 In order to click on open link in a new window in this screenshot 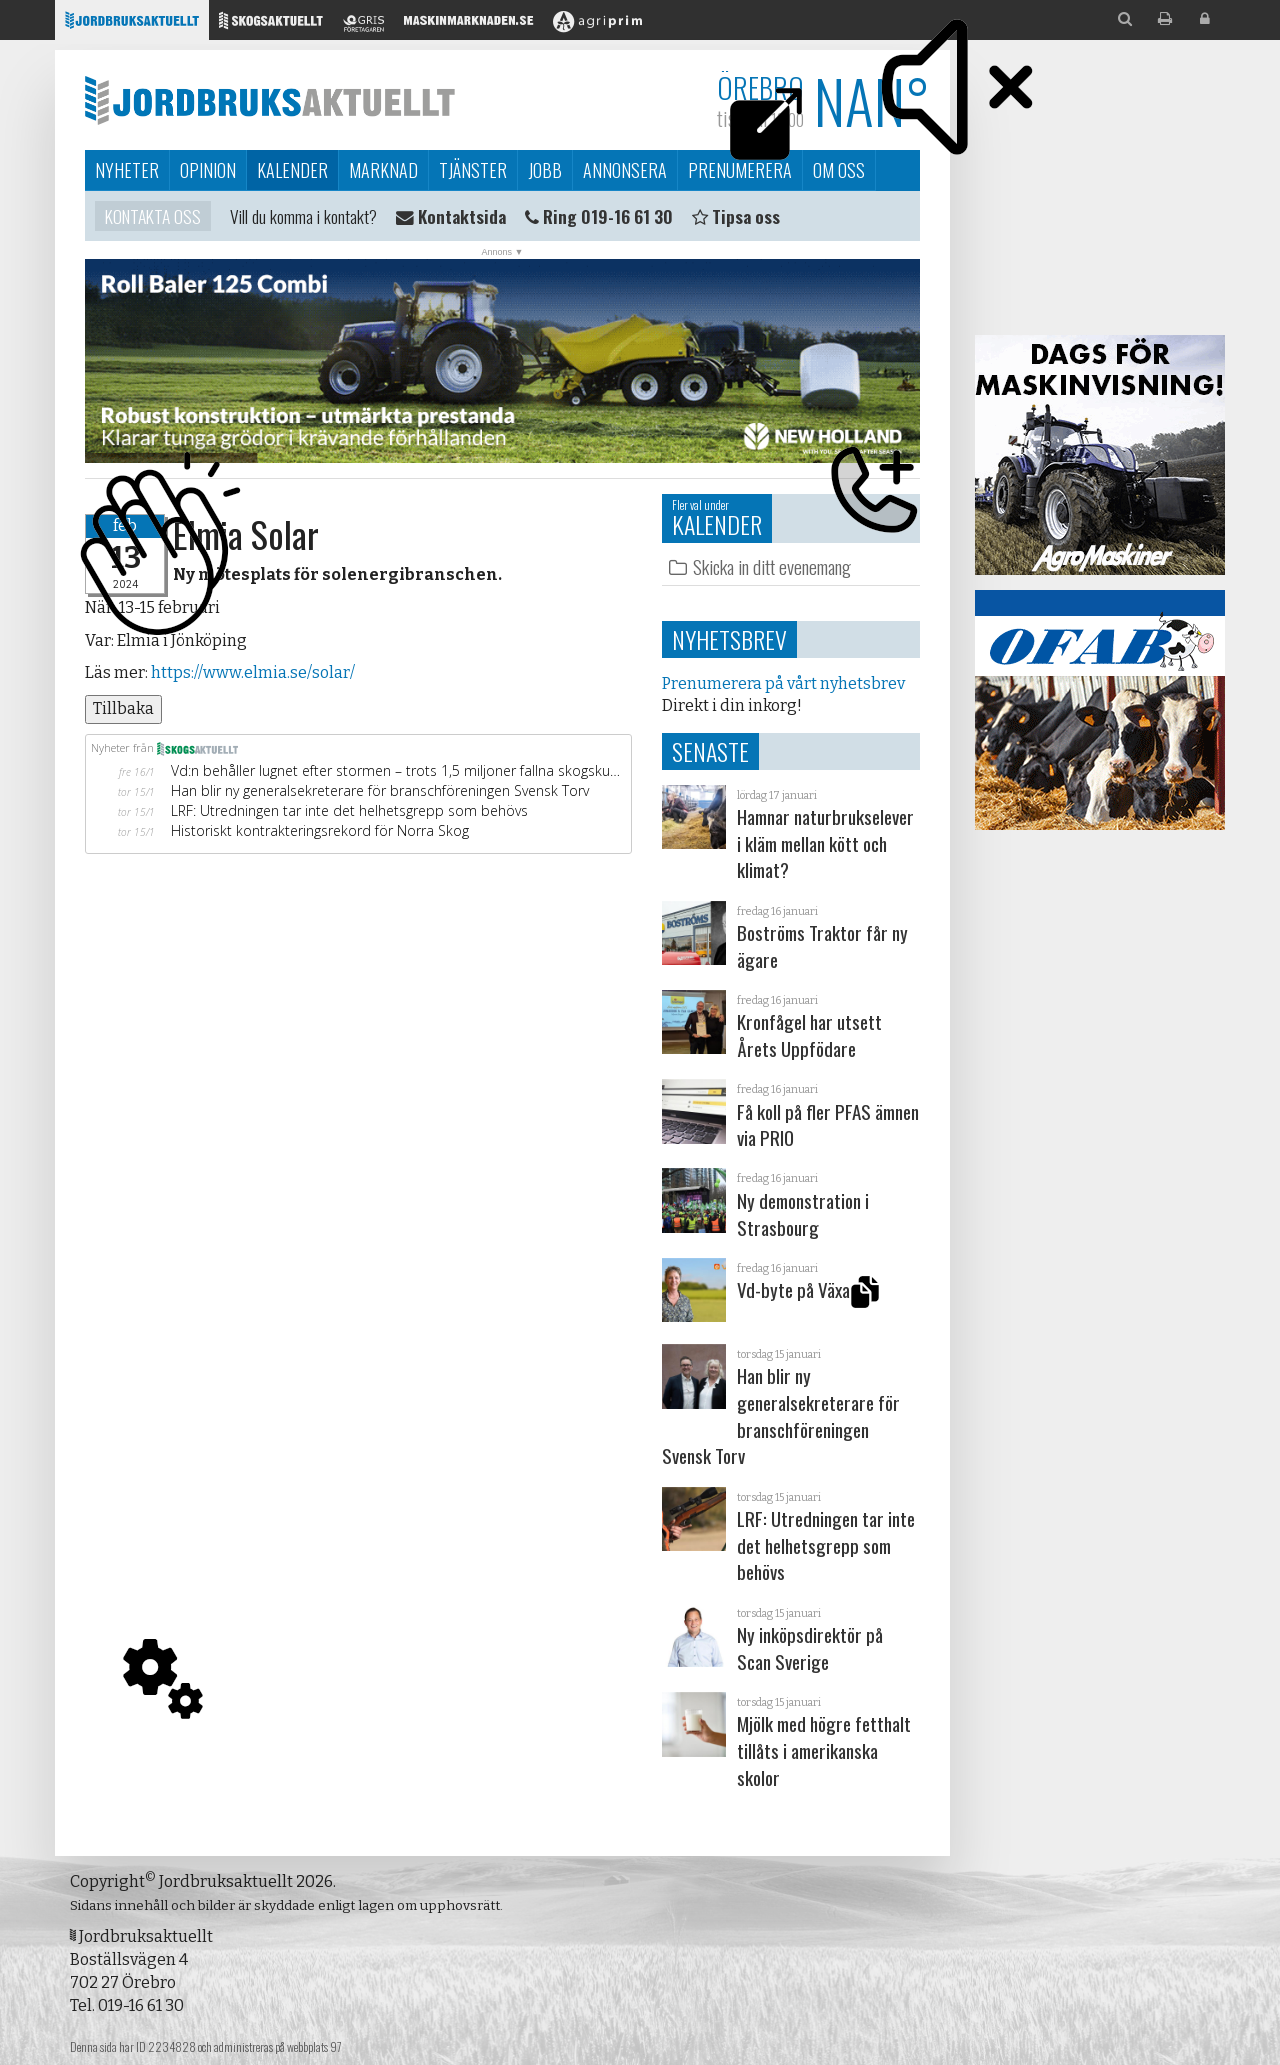, I will do `click(766, 124)`.